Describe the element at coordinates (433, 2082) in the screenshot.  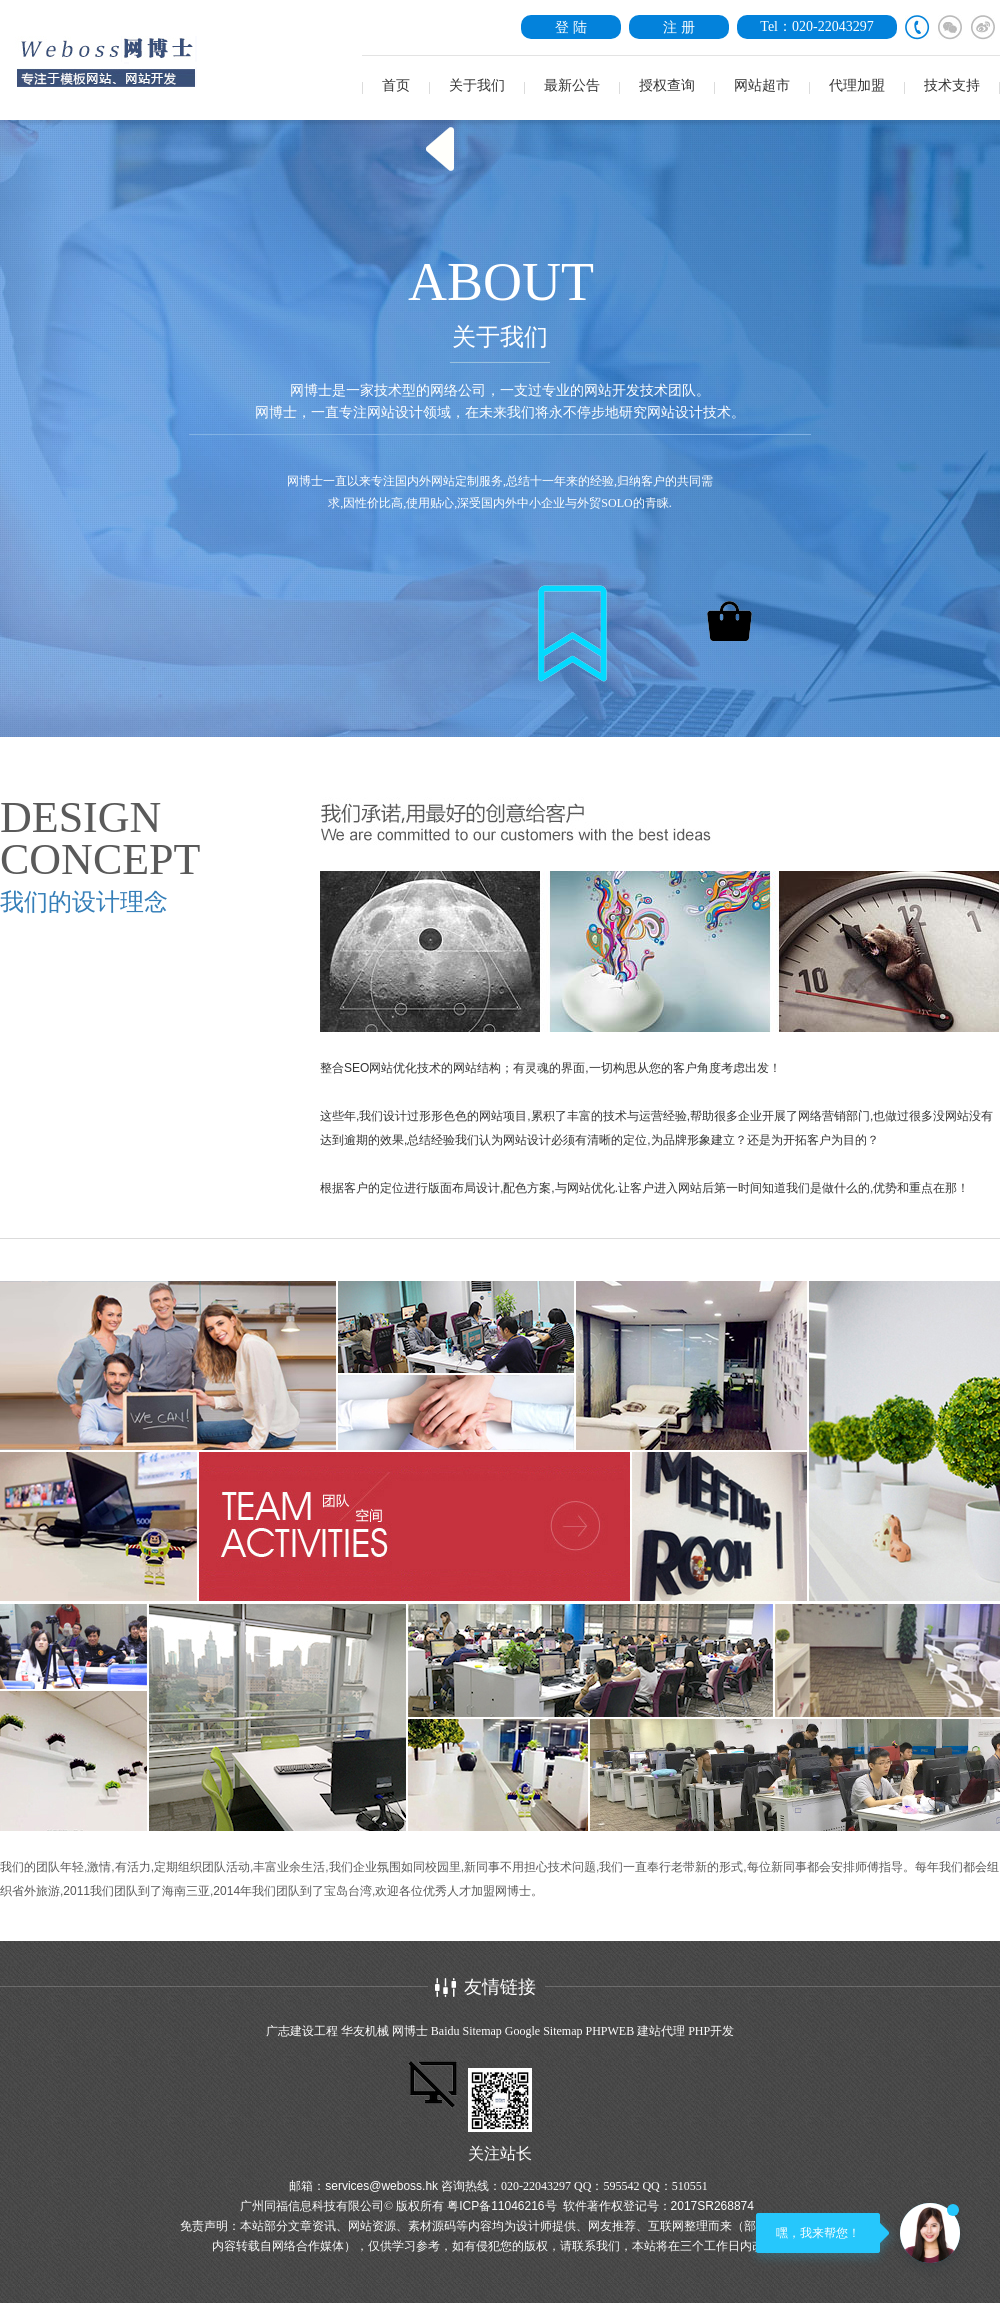
I see `desktop access is currently disabled` at that location.